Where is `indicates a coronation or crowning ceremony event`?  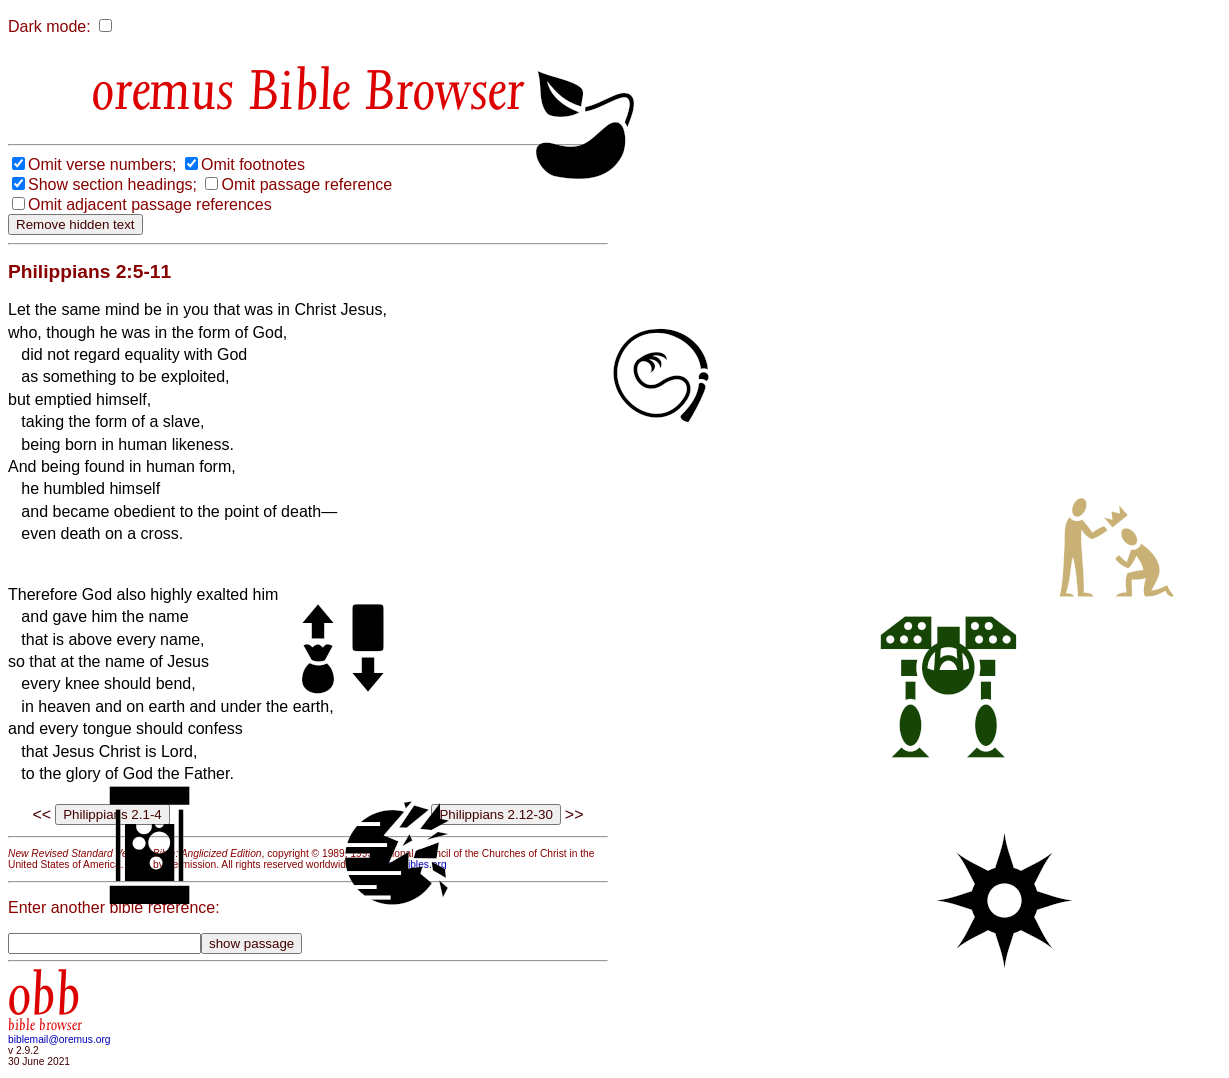
indicates a coronation or crowning ceremony event is located at coordinates (1116, 547).